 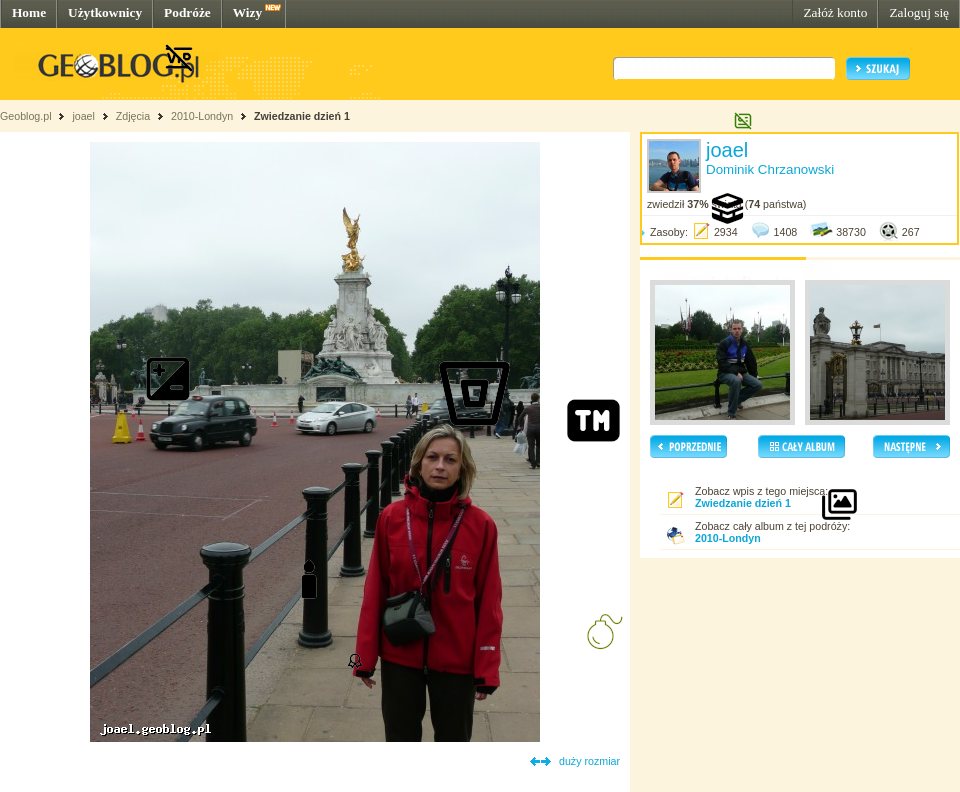 I want to click on adjust photo exposure settings, so click(x=168, y=379).